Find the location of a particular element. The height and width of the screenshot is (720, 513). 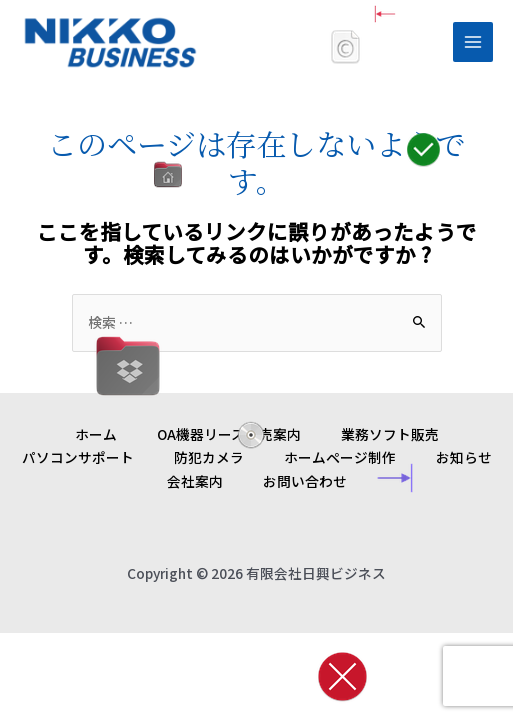

skip to the last item in a list or queue is located at coordinates (395, 478).